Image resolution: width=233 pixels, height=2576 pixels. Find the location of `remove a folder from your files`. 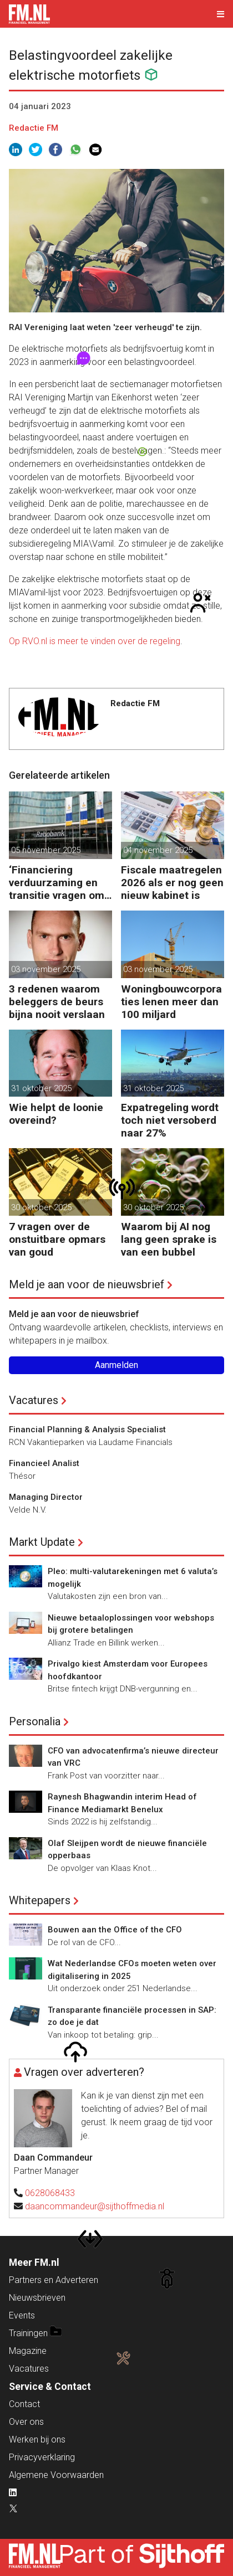

remove a folder from your files is located at coordinates (55, 2331).